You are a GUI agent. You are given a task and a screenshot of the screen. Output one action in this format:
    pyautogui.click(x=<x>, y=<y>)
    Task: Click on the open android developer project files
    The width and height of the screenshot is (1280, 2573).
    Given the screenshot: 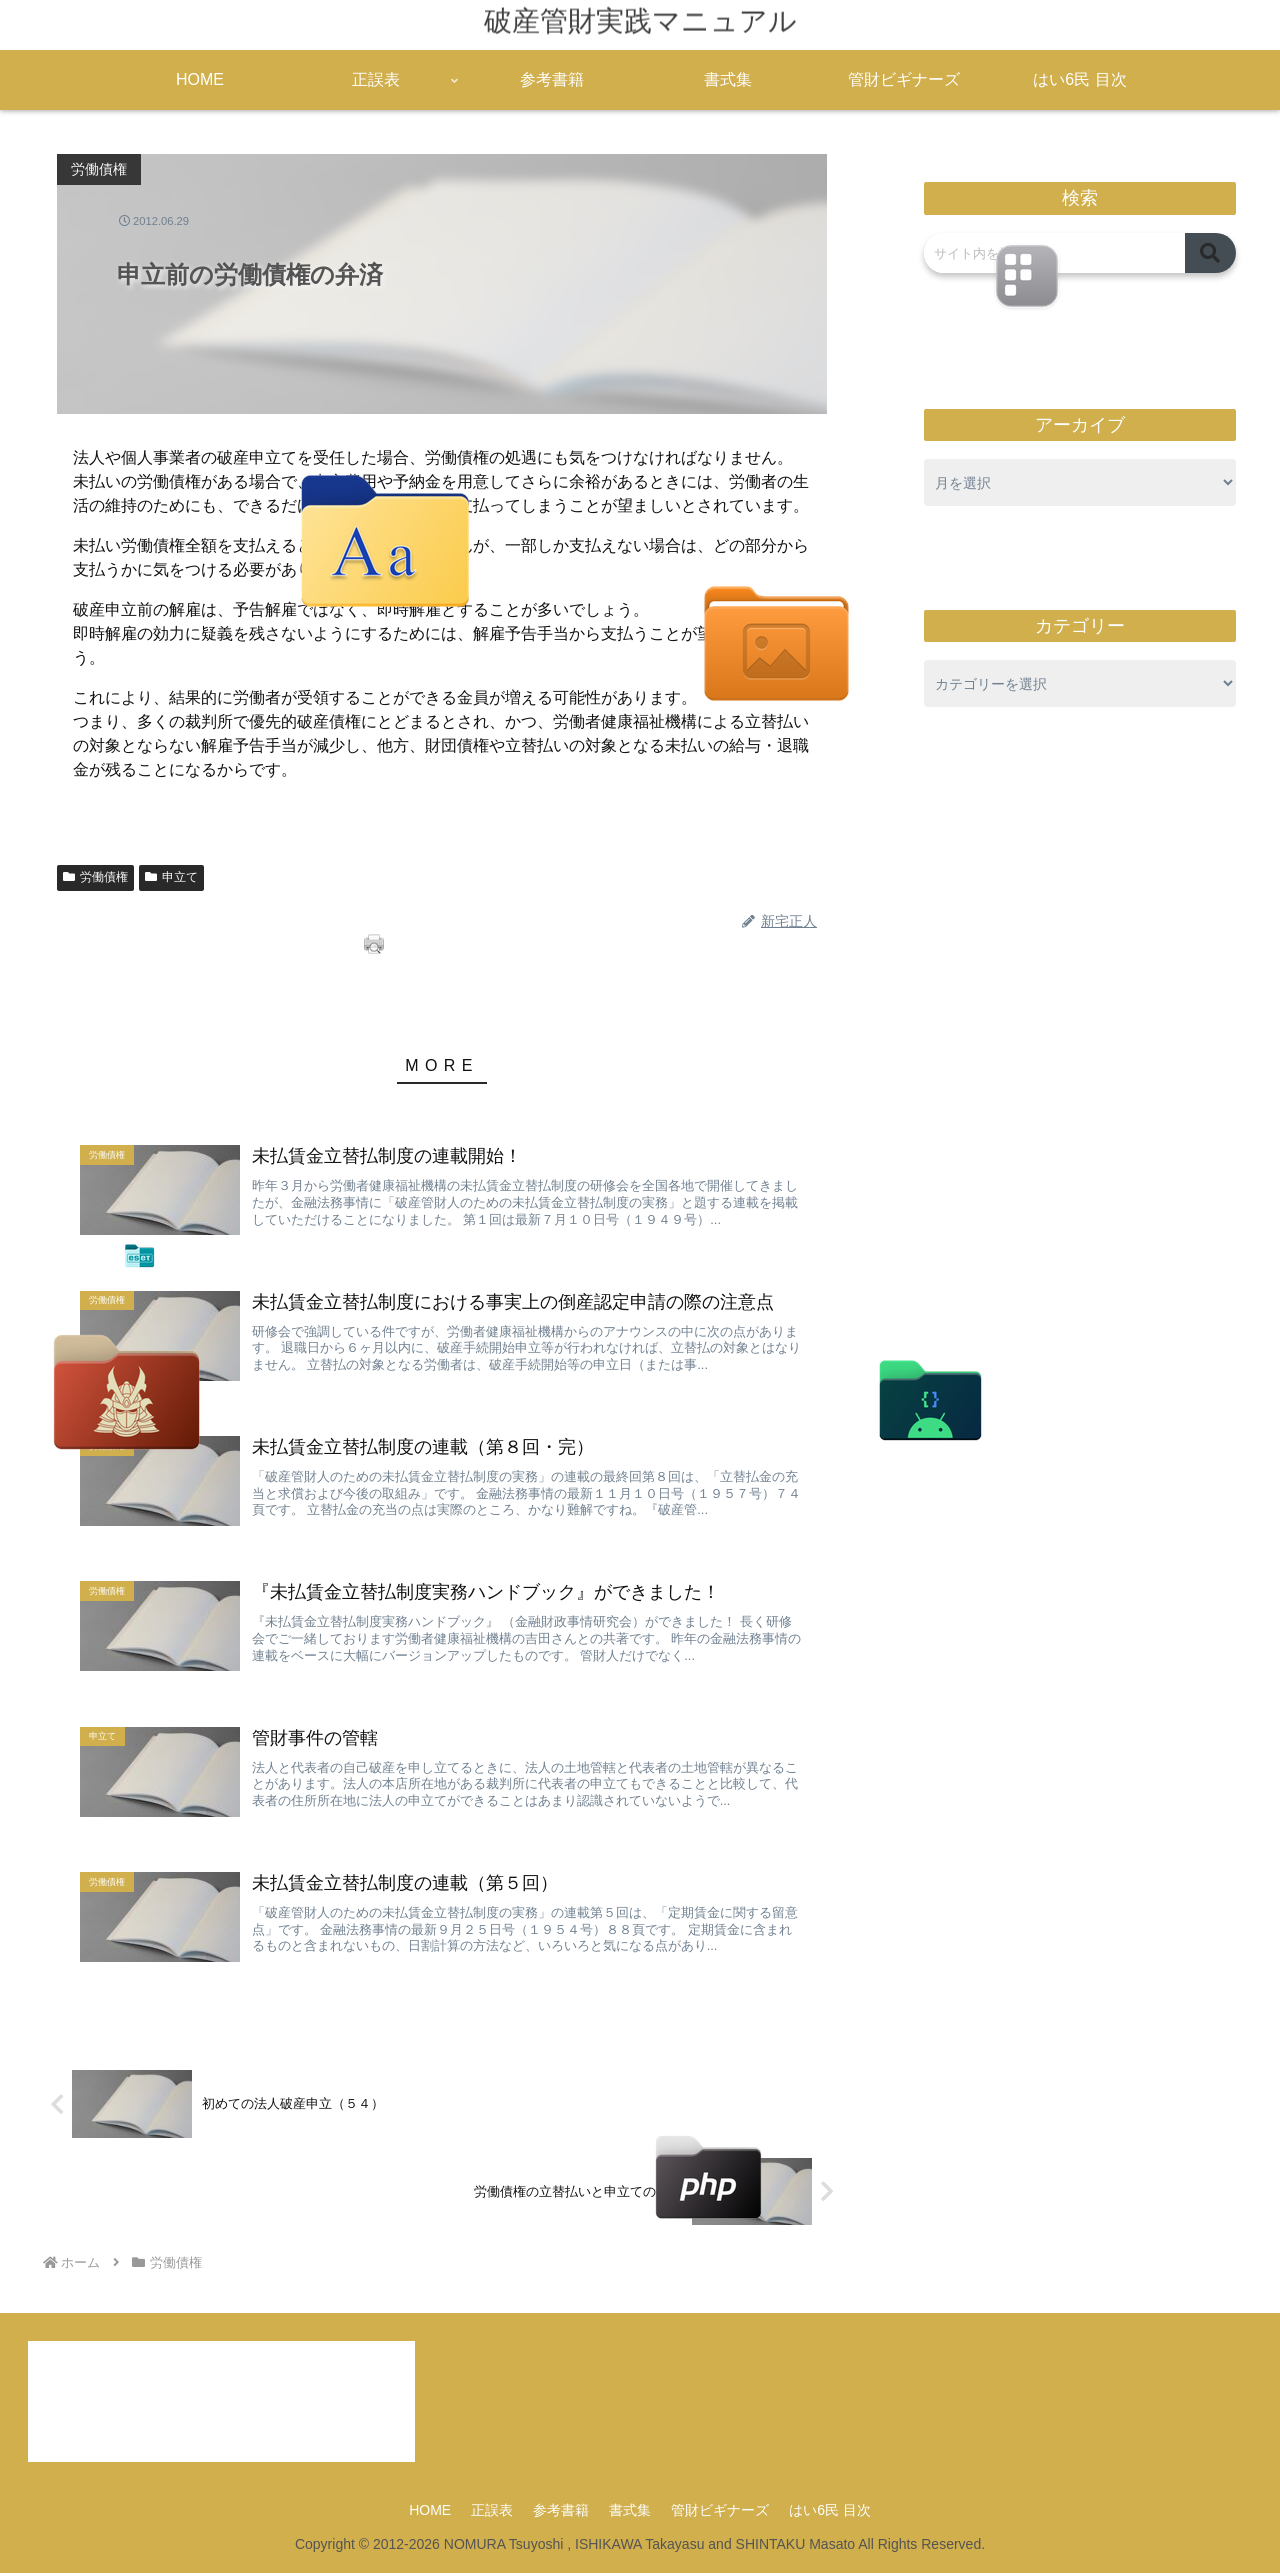 What is the action you would take?
    pyautogui.click(x=930, y=1403)
    